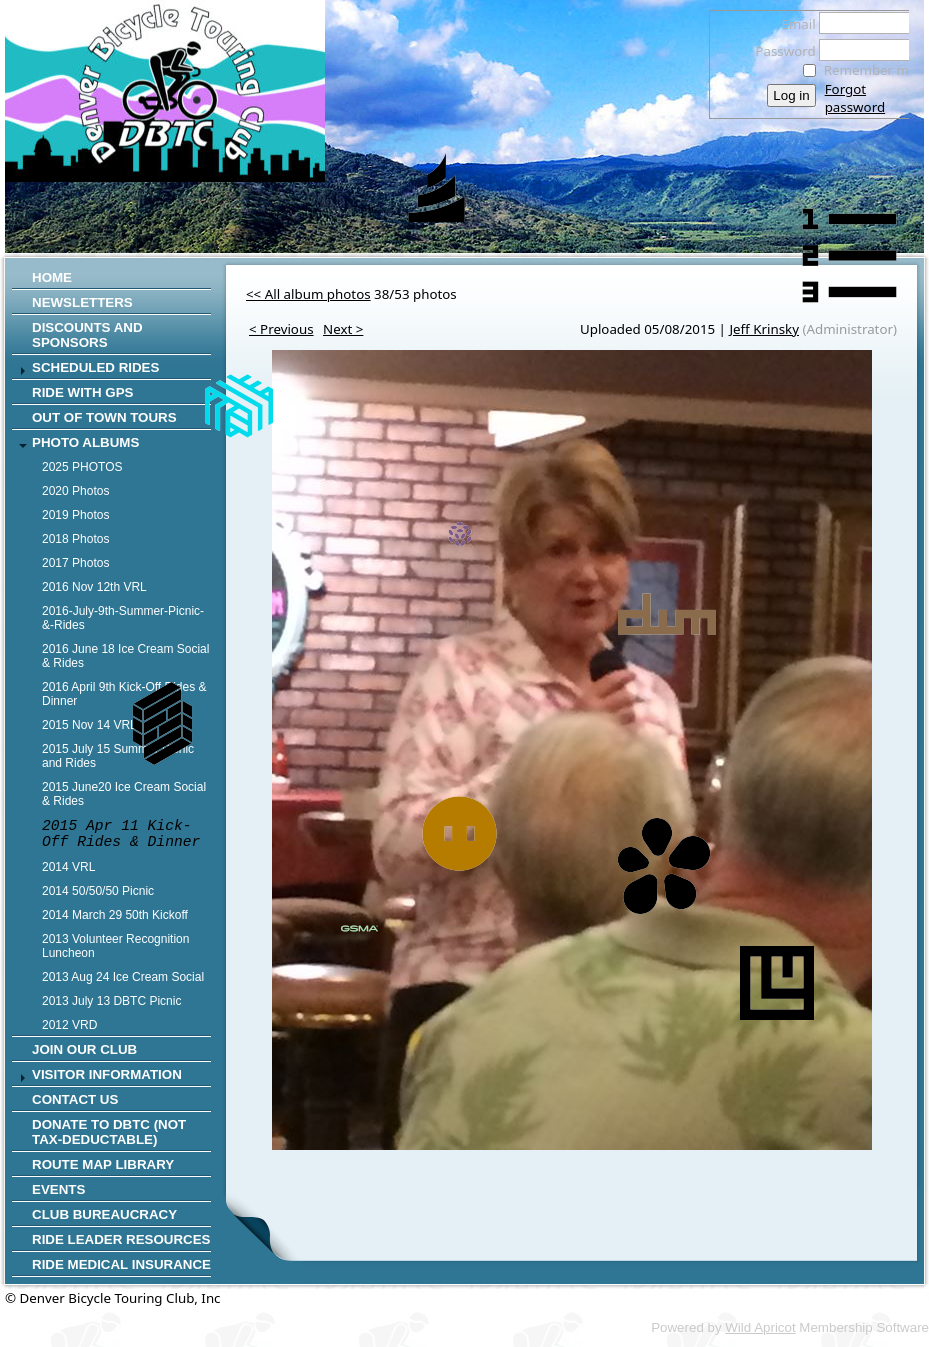  What do you see at coordinates (436, 187) in the screenshot?
I see `babelio logo - link to book cataloging and social reading platform` at bounding box center [436, 187].